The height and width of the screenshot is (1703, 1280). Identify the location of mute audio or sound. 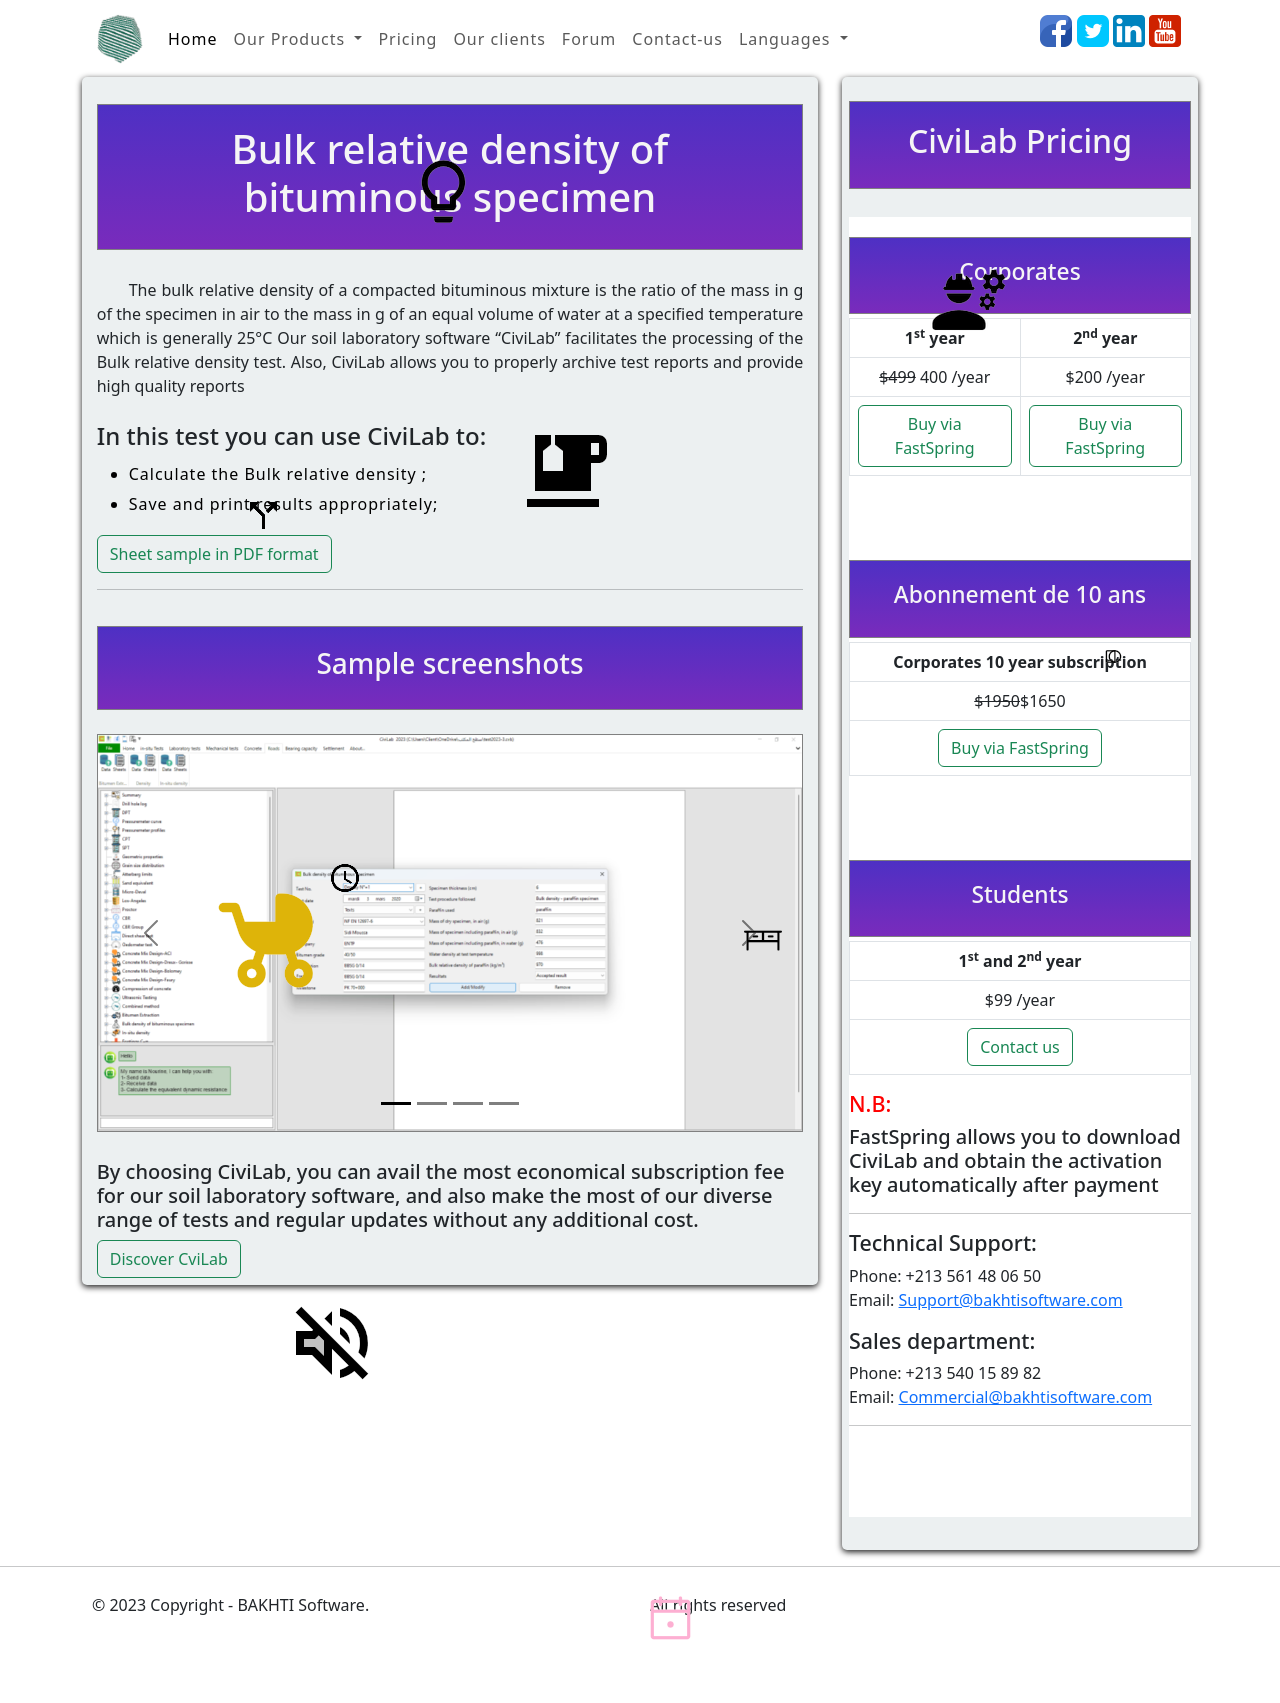
(332, 1343).